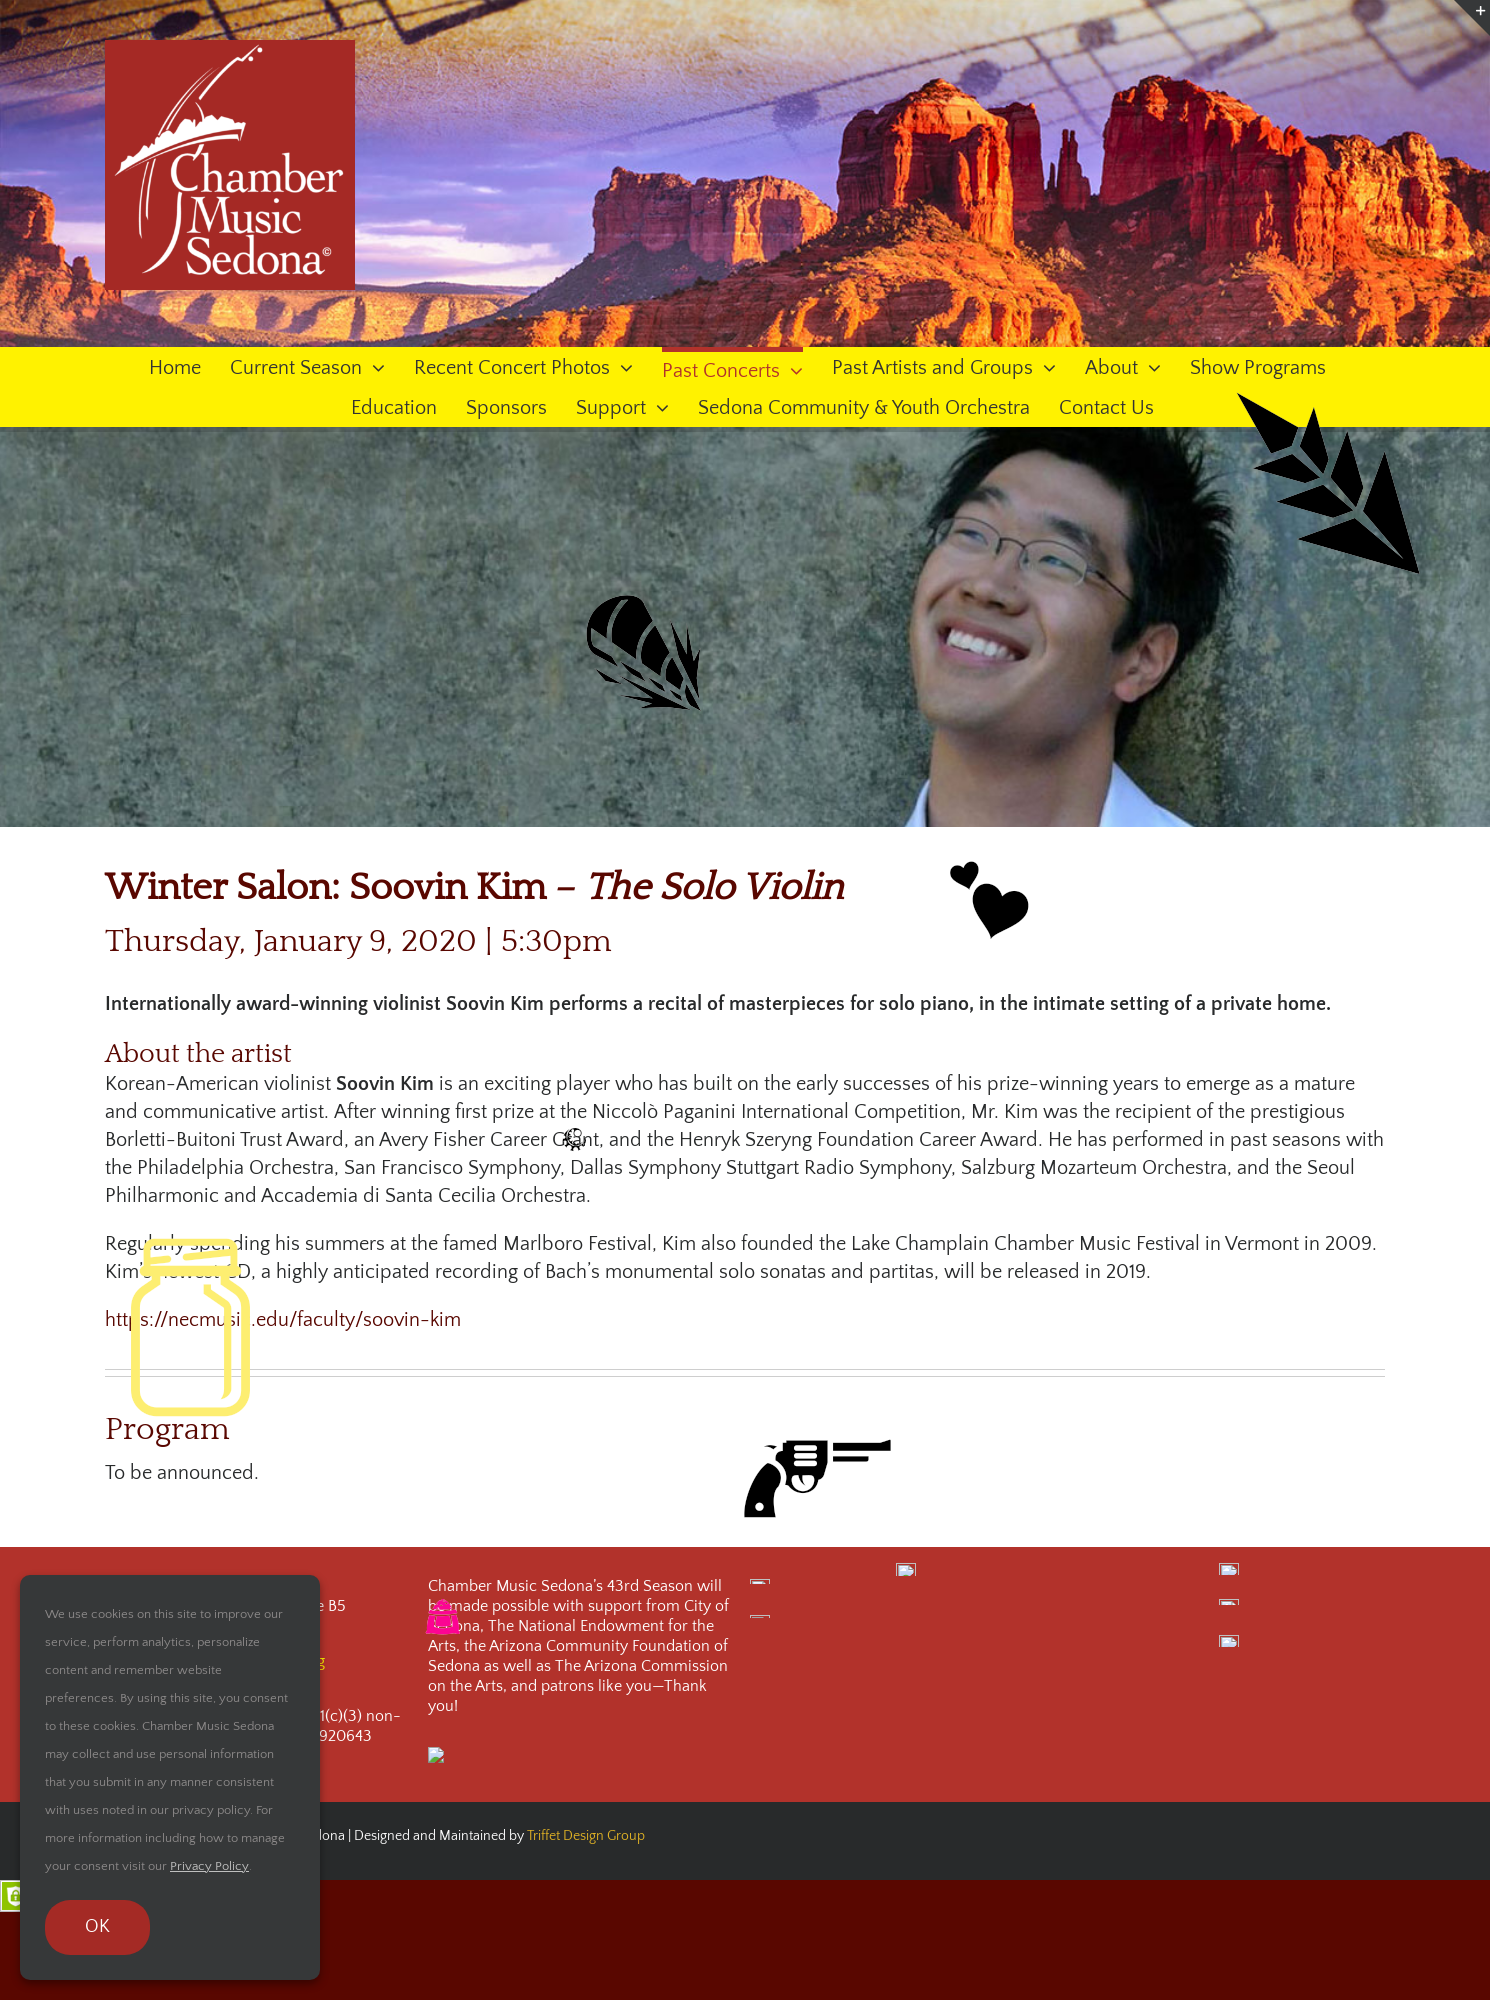  What do you see at coordinates (817, 1478) in the screenshot?
I see `select revolver weapon in game inventory` at bounding box center [817, 1478].